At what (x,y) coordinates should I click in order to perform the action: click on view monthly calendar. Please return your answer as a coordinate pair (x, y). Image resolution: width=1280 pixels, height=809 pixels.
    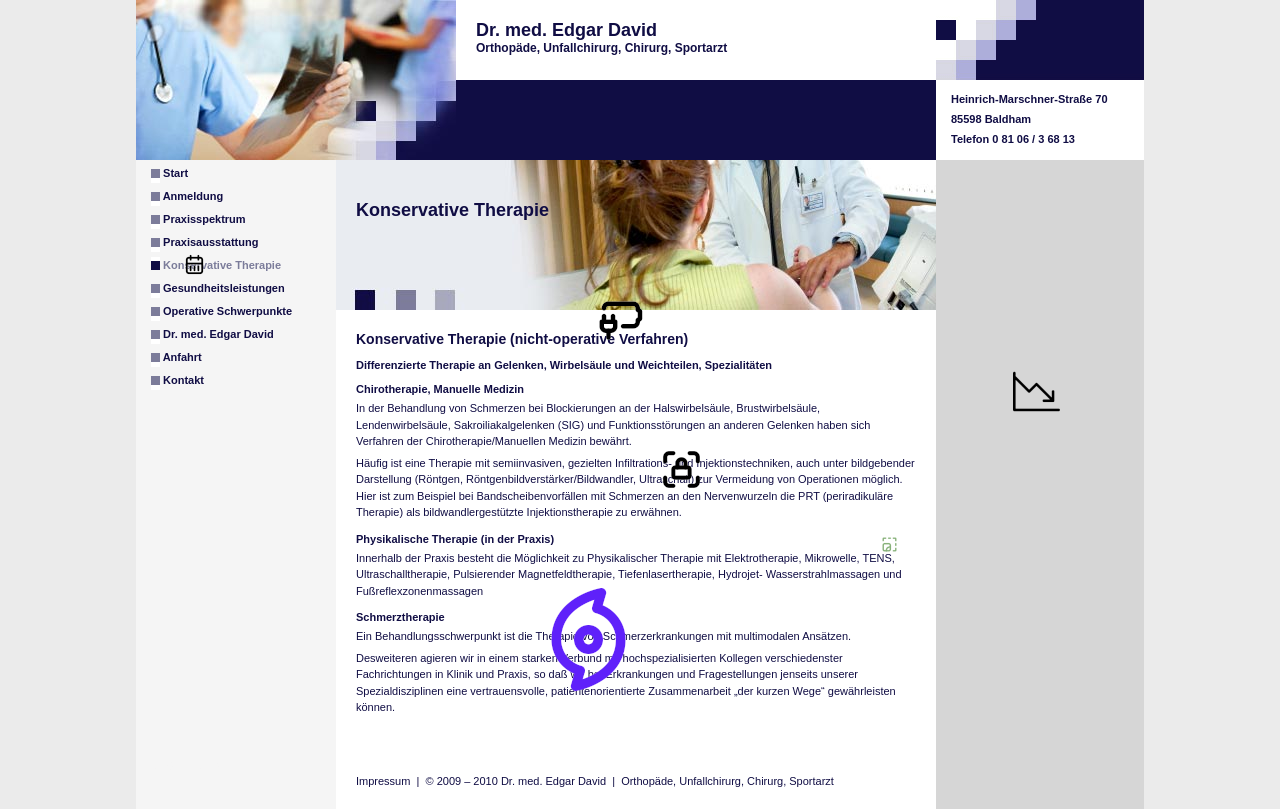
    Looking at the image, I should click on (194, 264).